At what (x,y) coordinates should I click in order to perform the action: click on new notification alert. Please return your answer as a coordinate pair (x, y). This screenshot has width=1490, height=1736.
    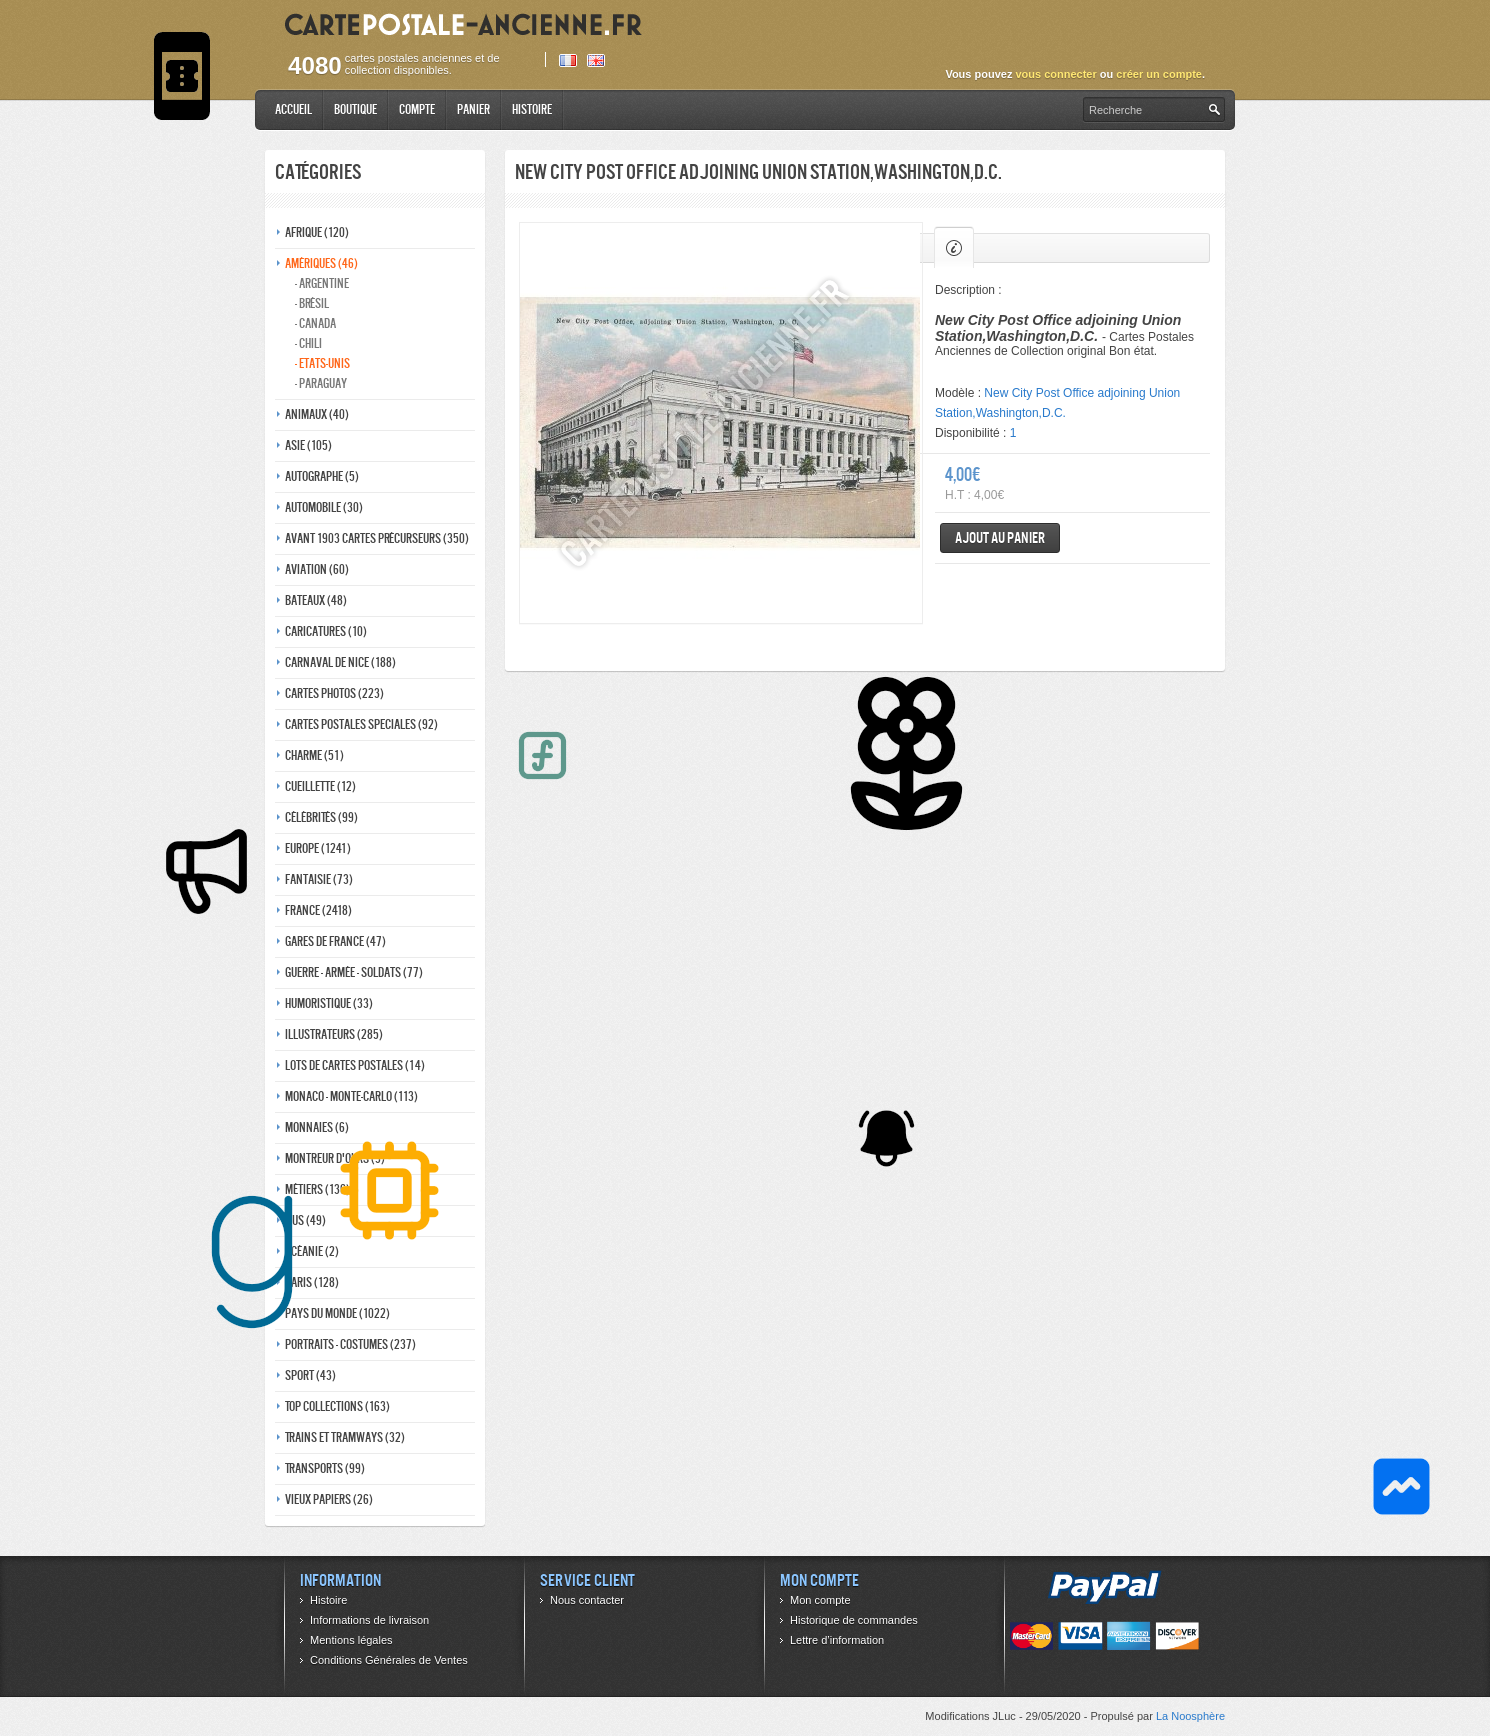
    Looking at the image, I should click on (886, 1138).